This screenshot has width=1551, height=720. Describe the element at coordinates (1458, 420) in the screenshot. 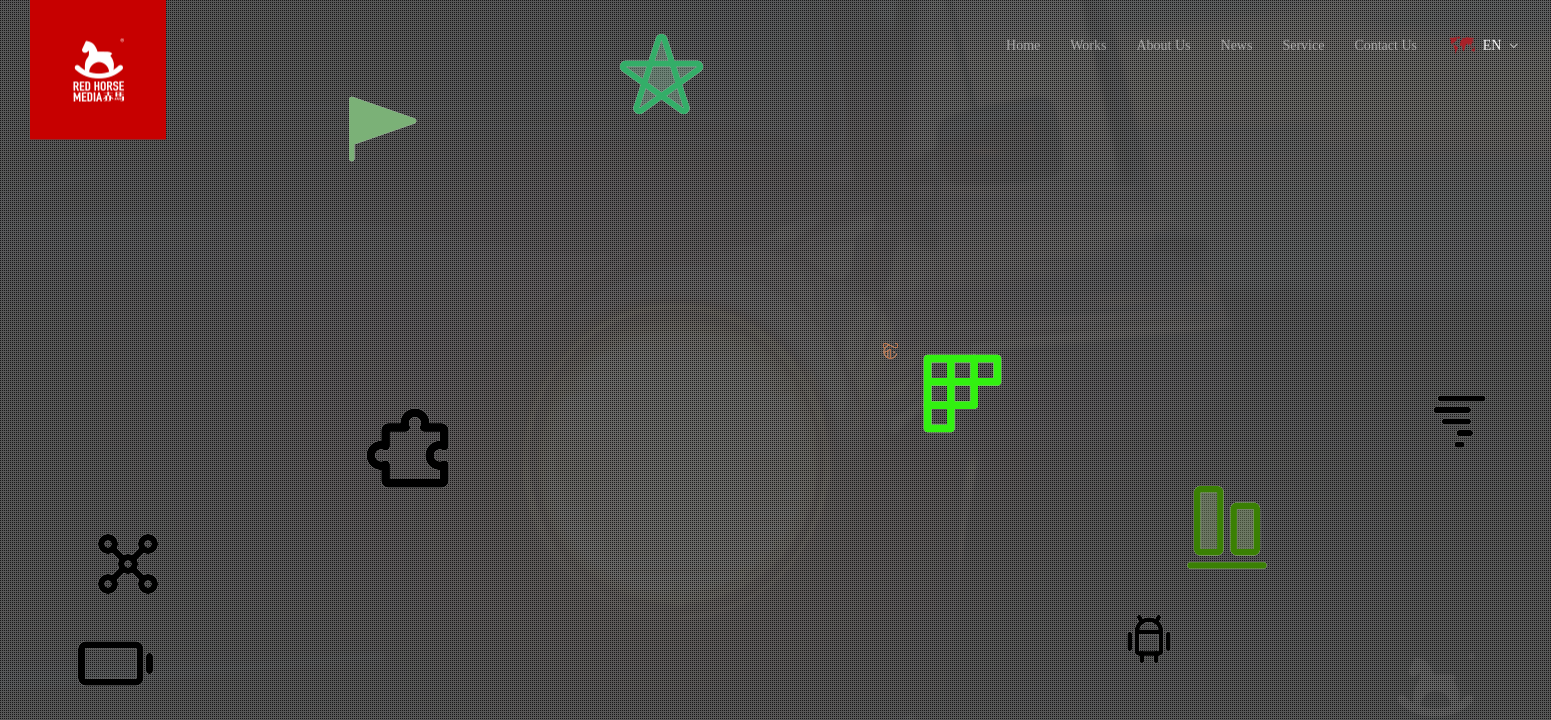

I see `indicates severe weather alert or tornado warning` at that location.